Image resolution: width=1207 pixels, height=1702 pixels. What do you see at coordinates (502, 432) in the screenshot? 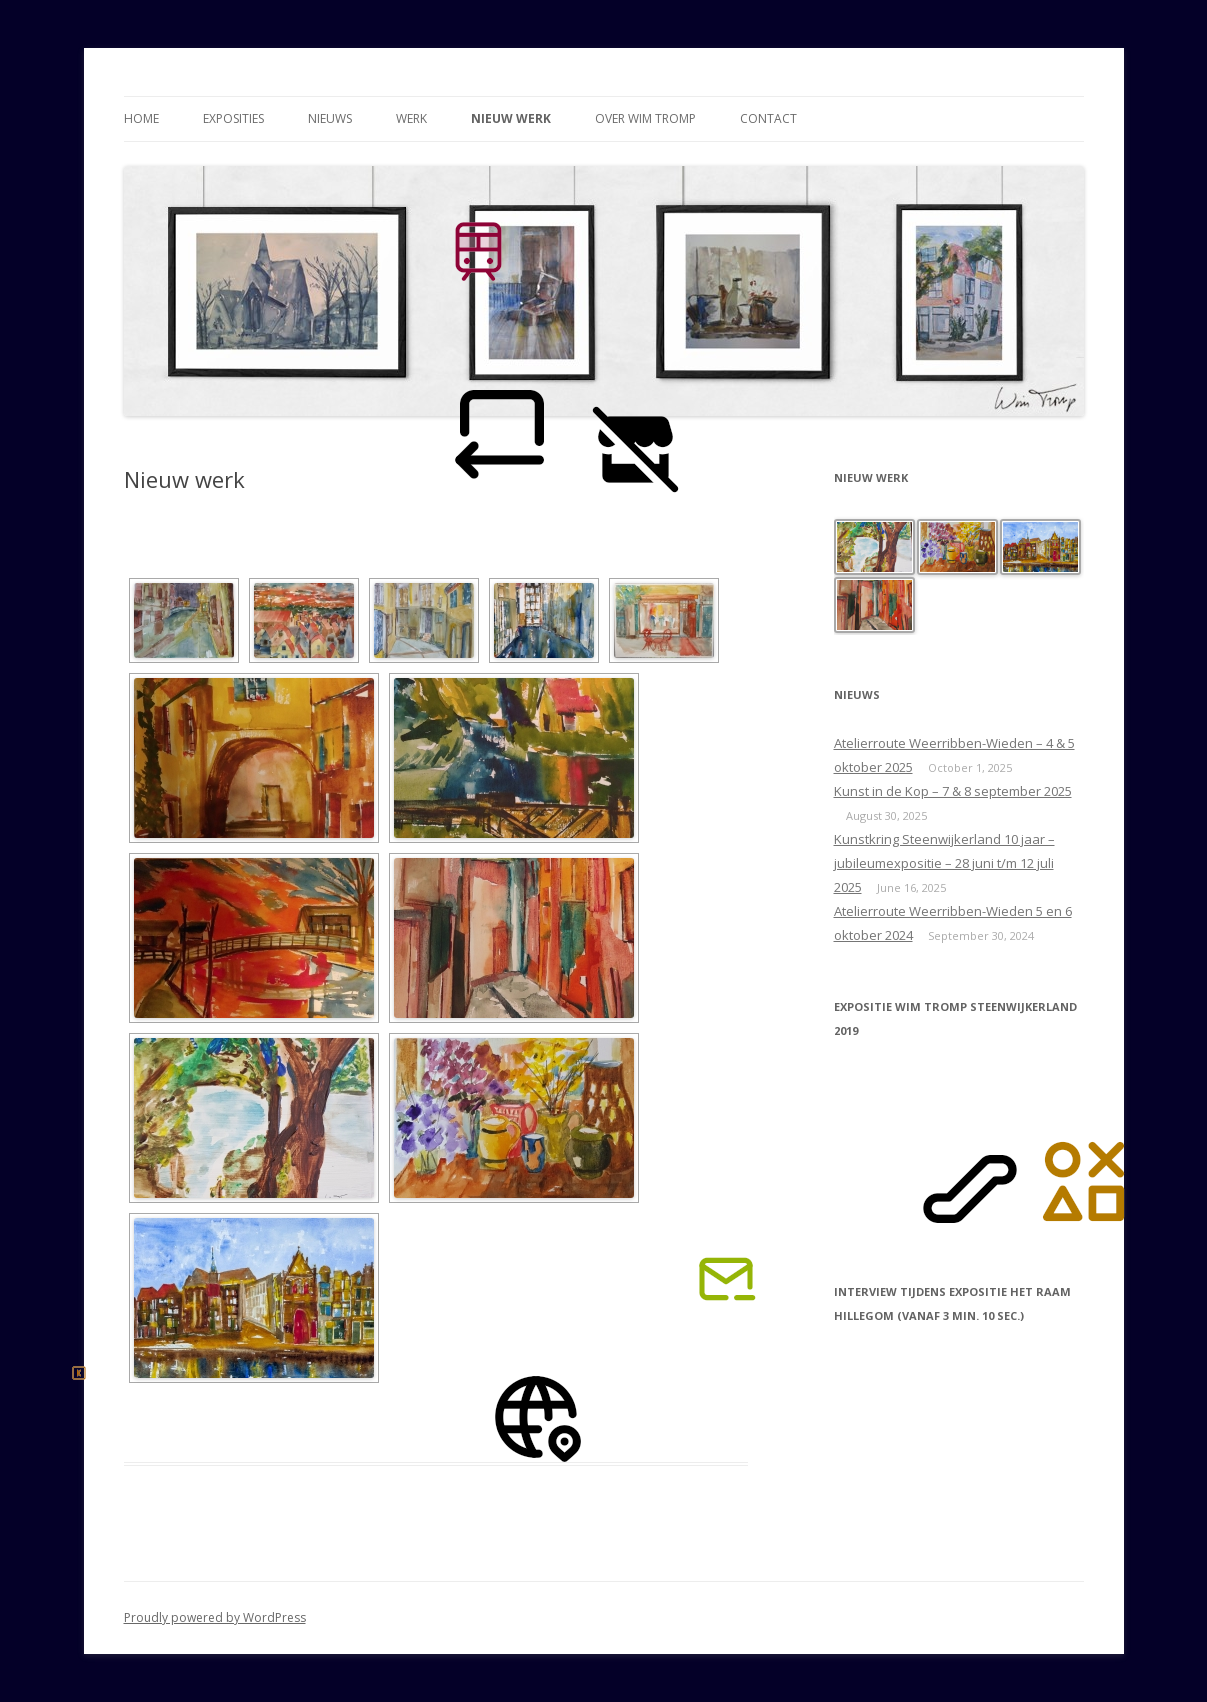
I see `auto-fit content to the left edge` at bounding box center [502, 432].